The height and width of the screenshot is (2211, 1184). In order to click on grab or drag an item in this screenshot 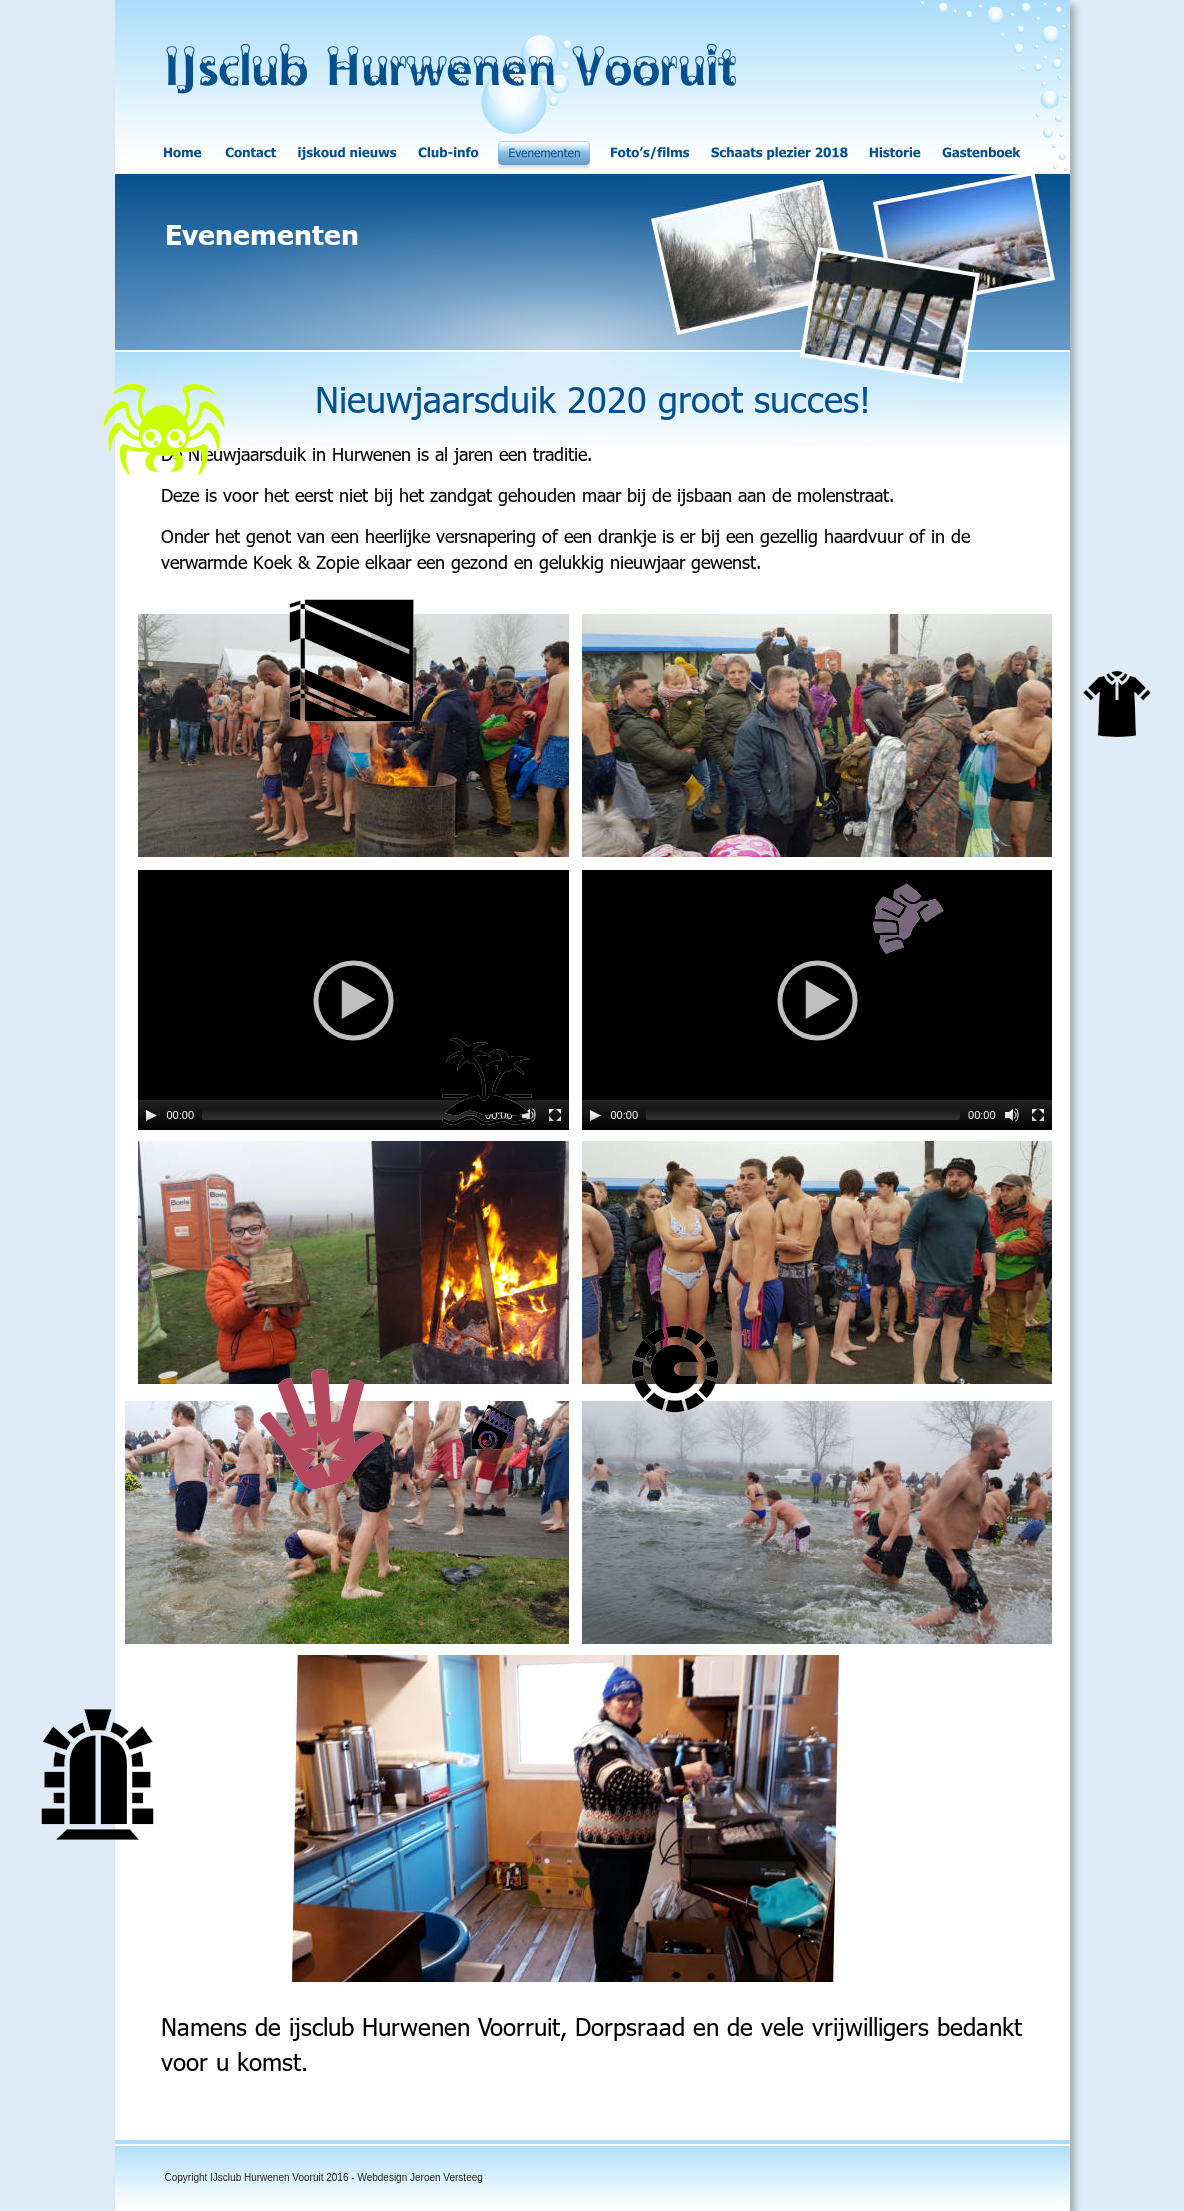, I will do `click(908, 918)`.